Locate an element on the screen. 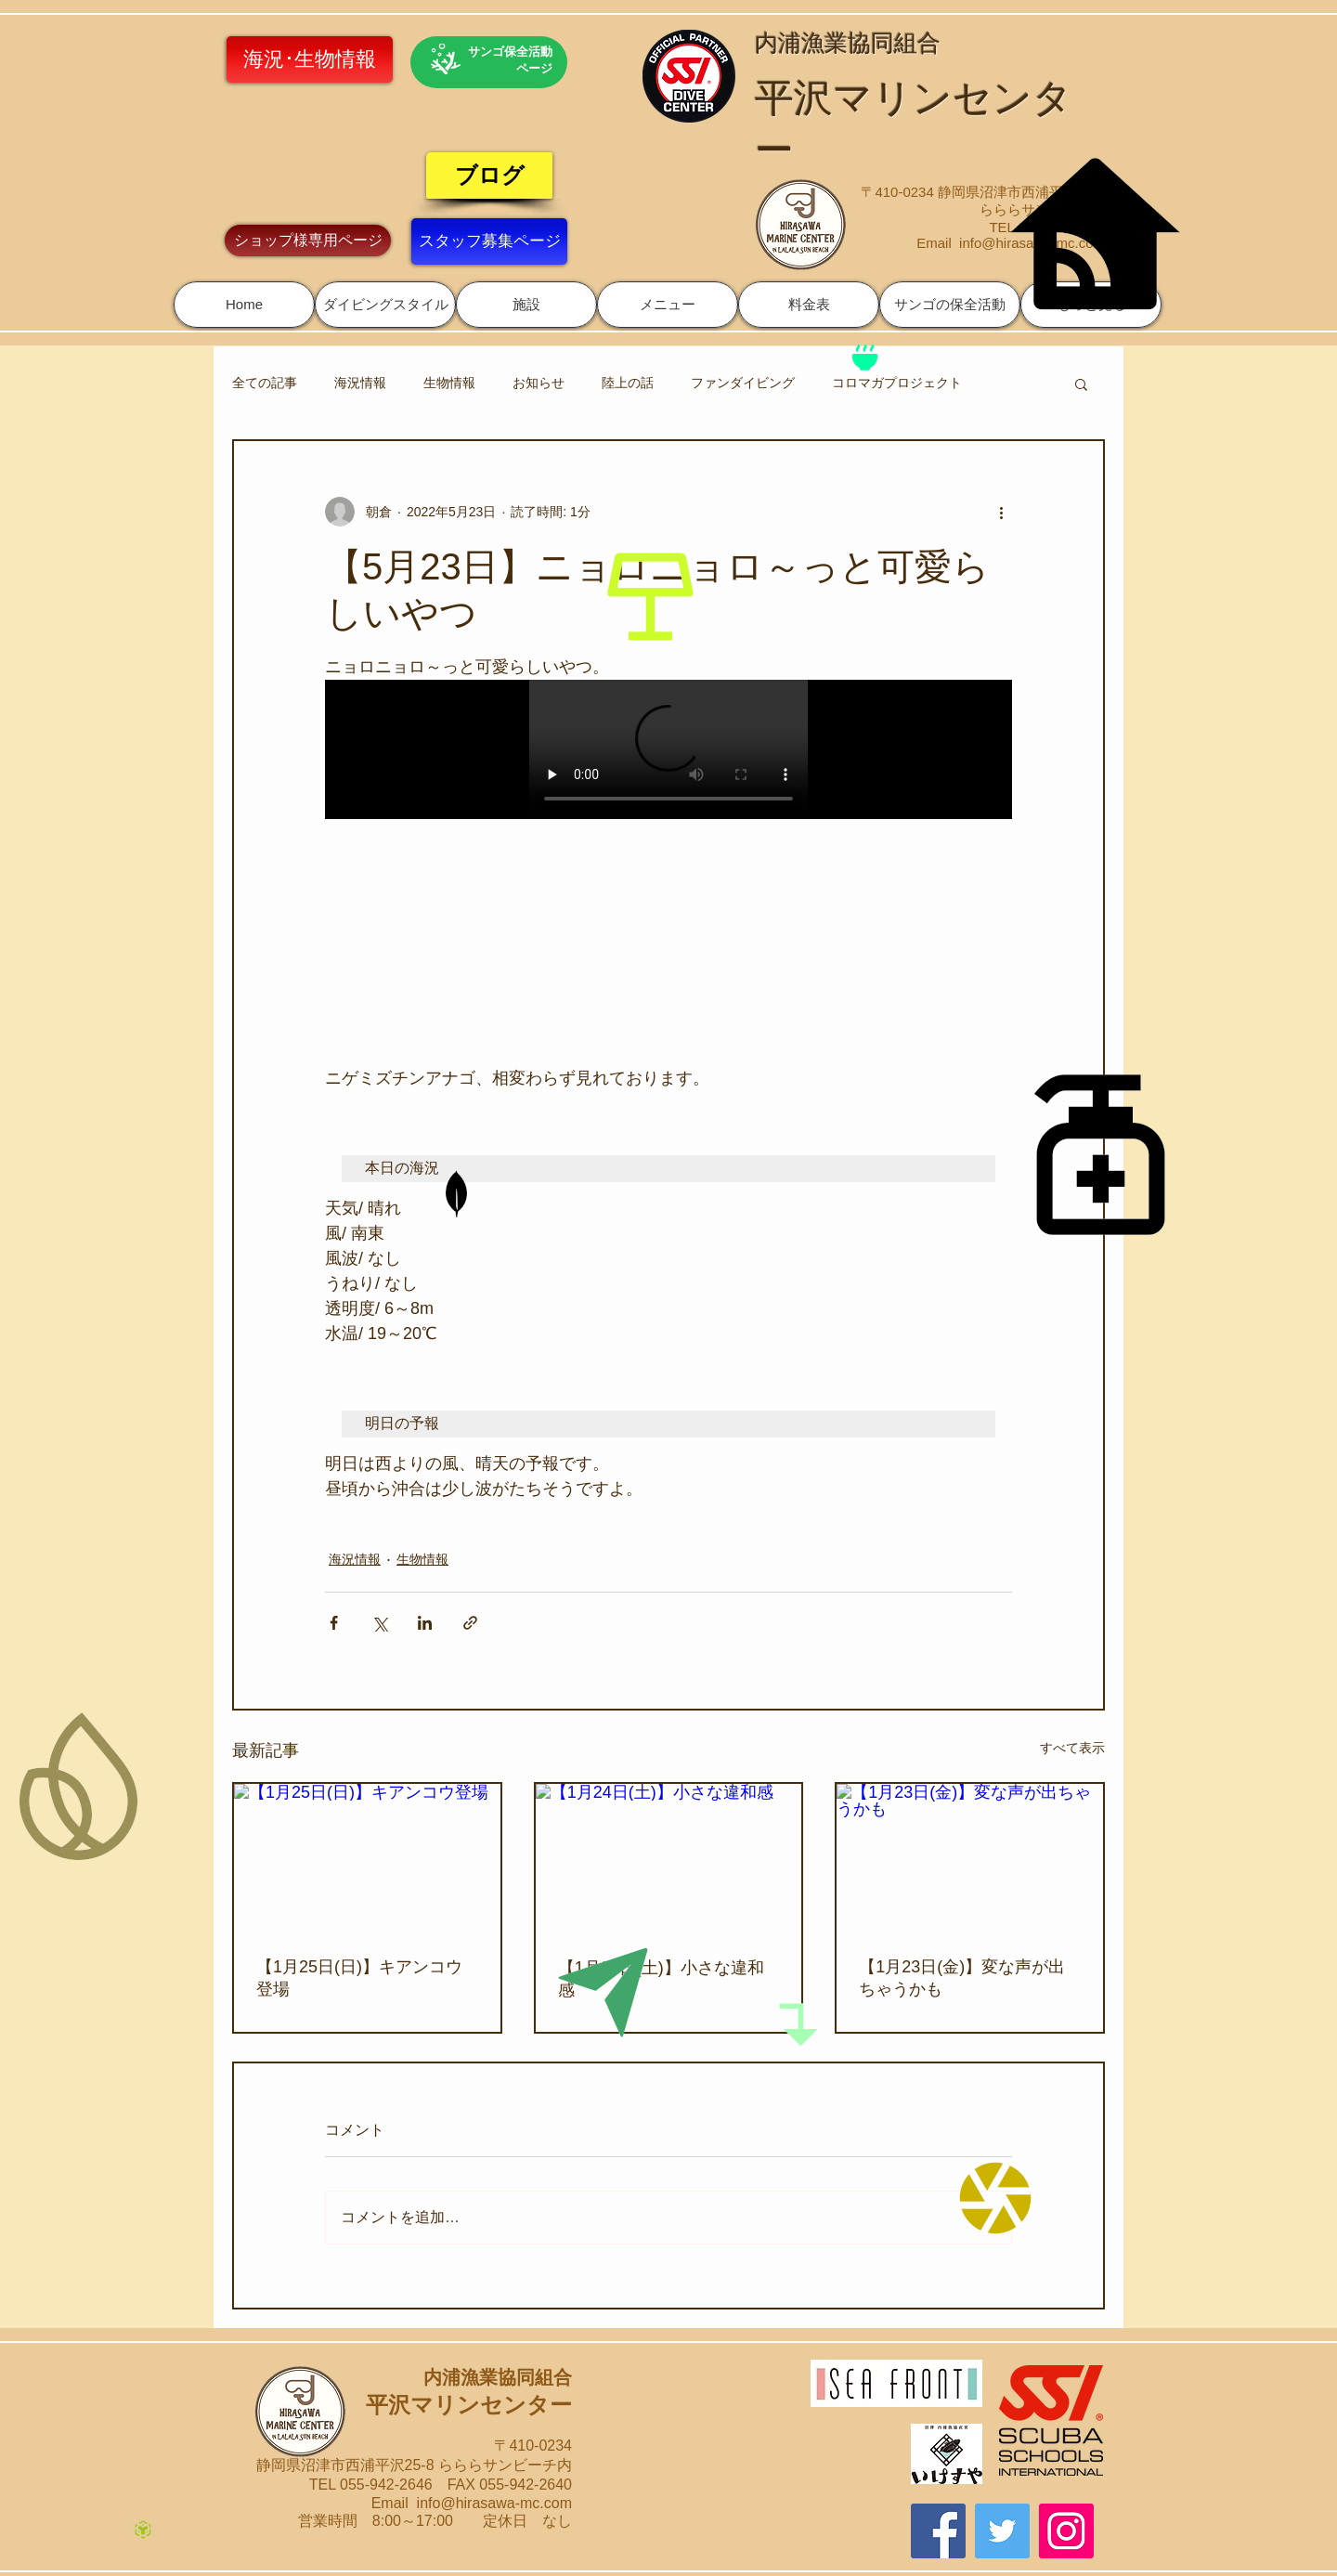  connect to home wifi network is located at coordinates (1095, 240).